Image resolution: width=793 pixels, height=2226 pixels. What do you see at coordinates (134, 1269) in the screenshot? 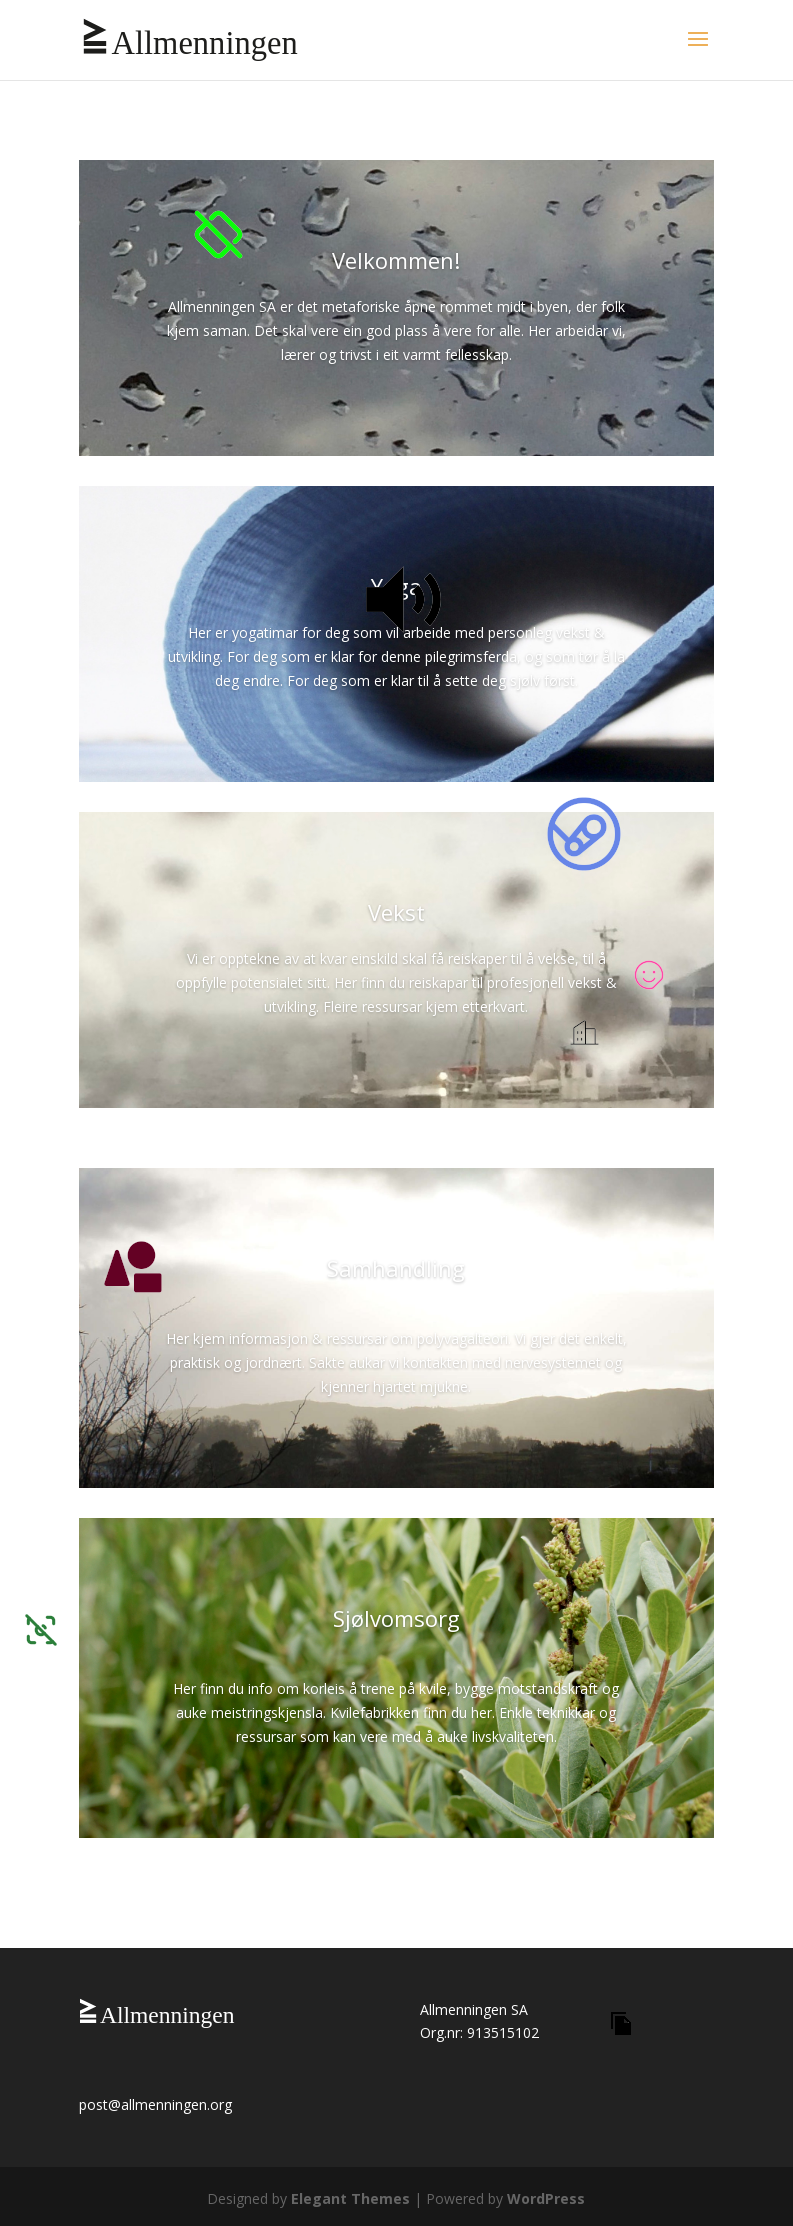
I see `access shape tools or drawing options` at bounding box center [134, 1269].